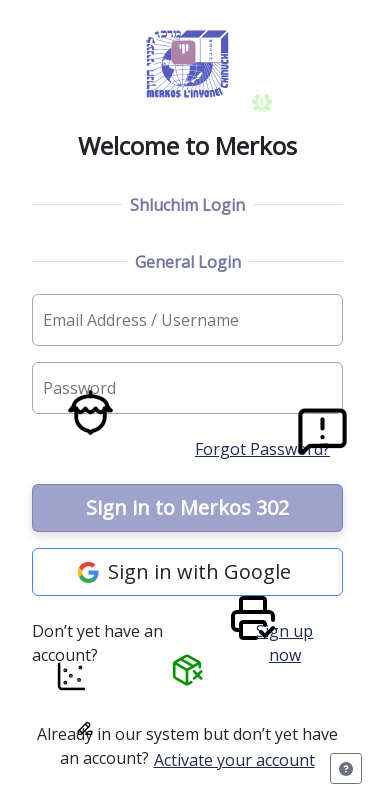 This screenshot has height=797, width=375. I want to click on highlight or mark selected text, so click(85, 729).